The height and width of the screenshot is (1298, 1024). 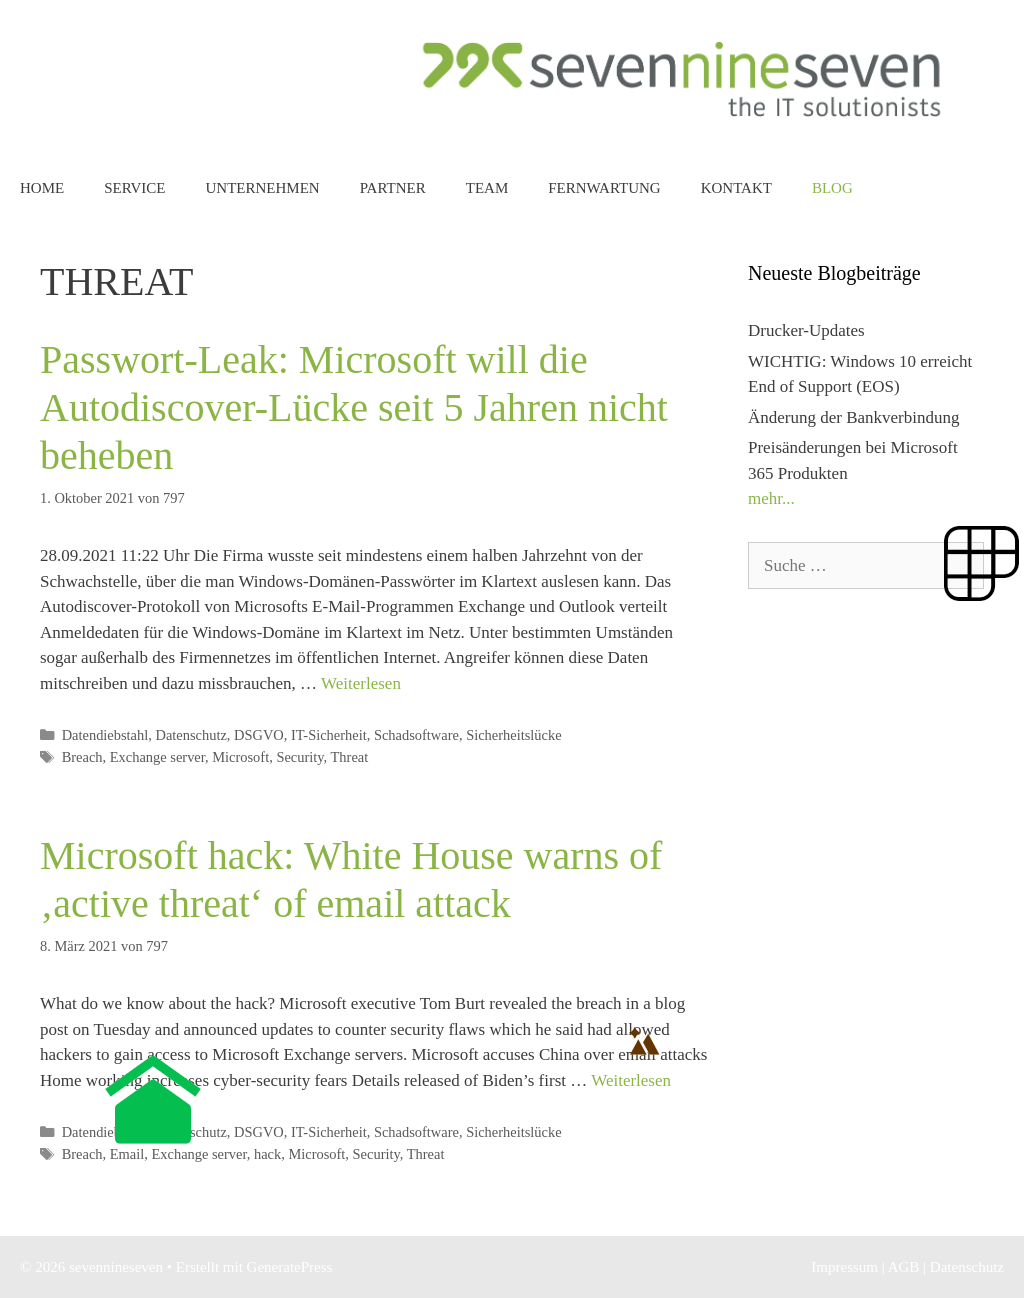 What do you see at coordinates (153, 1101) in the screenshot?
I see `navigate to home screen` at bounding box center [153, 1101].